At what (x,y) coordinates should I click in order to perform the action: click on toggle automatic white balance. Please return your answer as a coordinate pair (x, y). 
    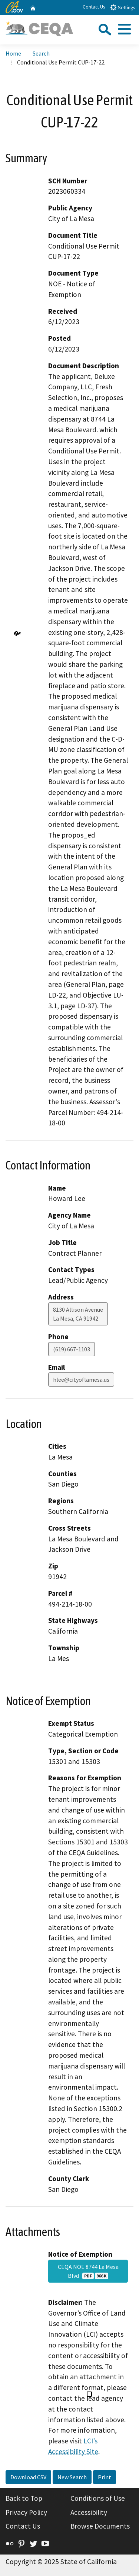
    Looking at the image, I should click on (17, 633).